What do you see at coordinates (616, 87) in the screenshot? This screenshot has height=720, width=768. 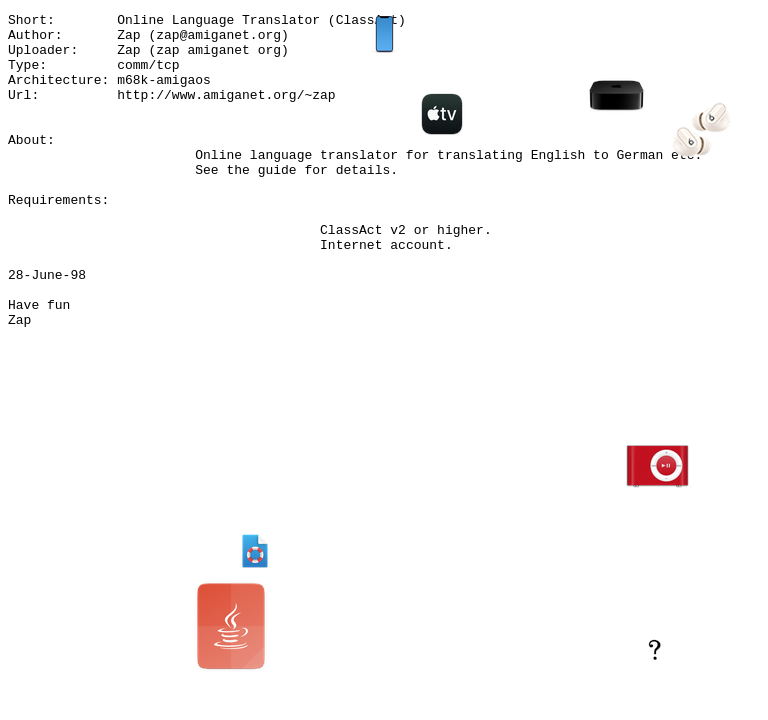 I see `apple tv 4k (3rd generation) device` at bounding box center [616, 87].